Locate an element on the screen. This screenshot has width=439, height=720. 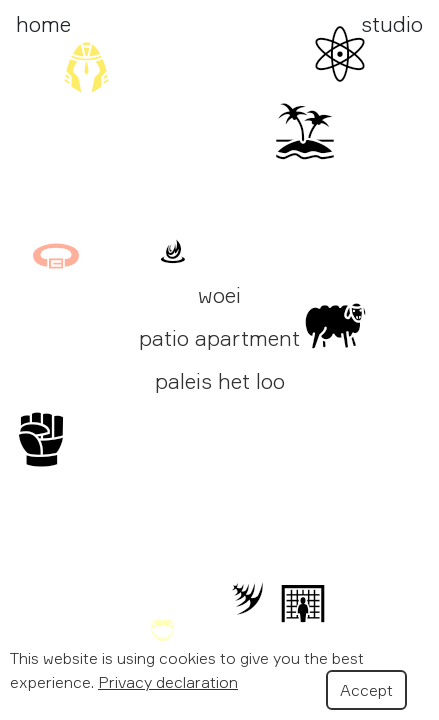
indicates sound or audio waves emitting is located at coordinates (246, 598).